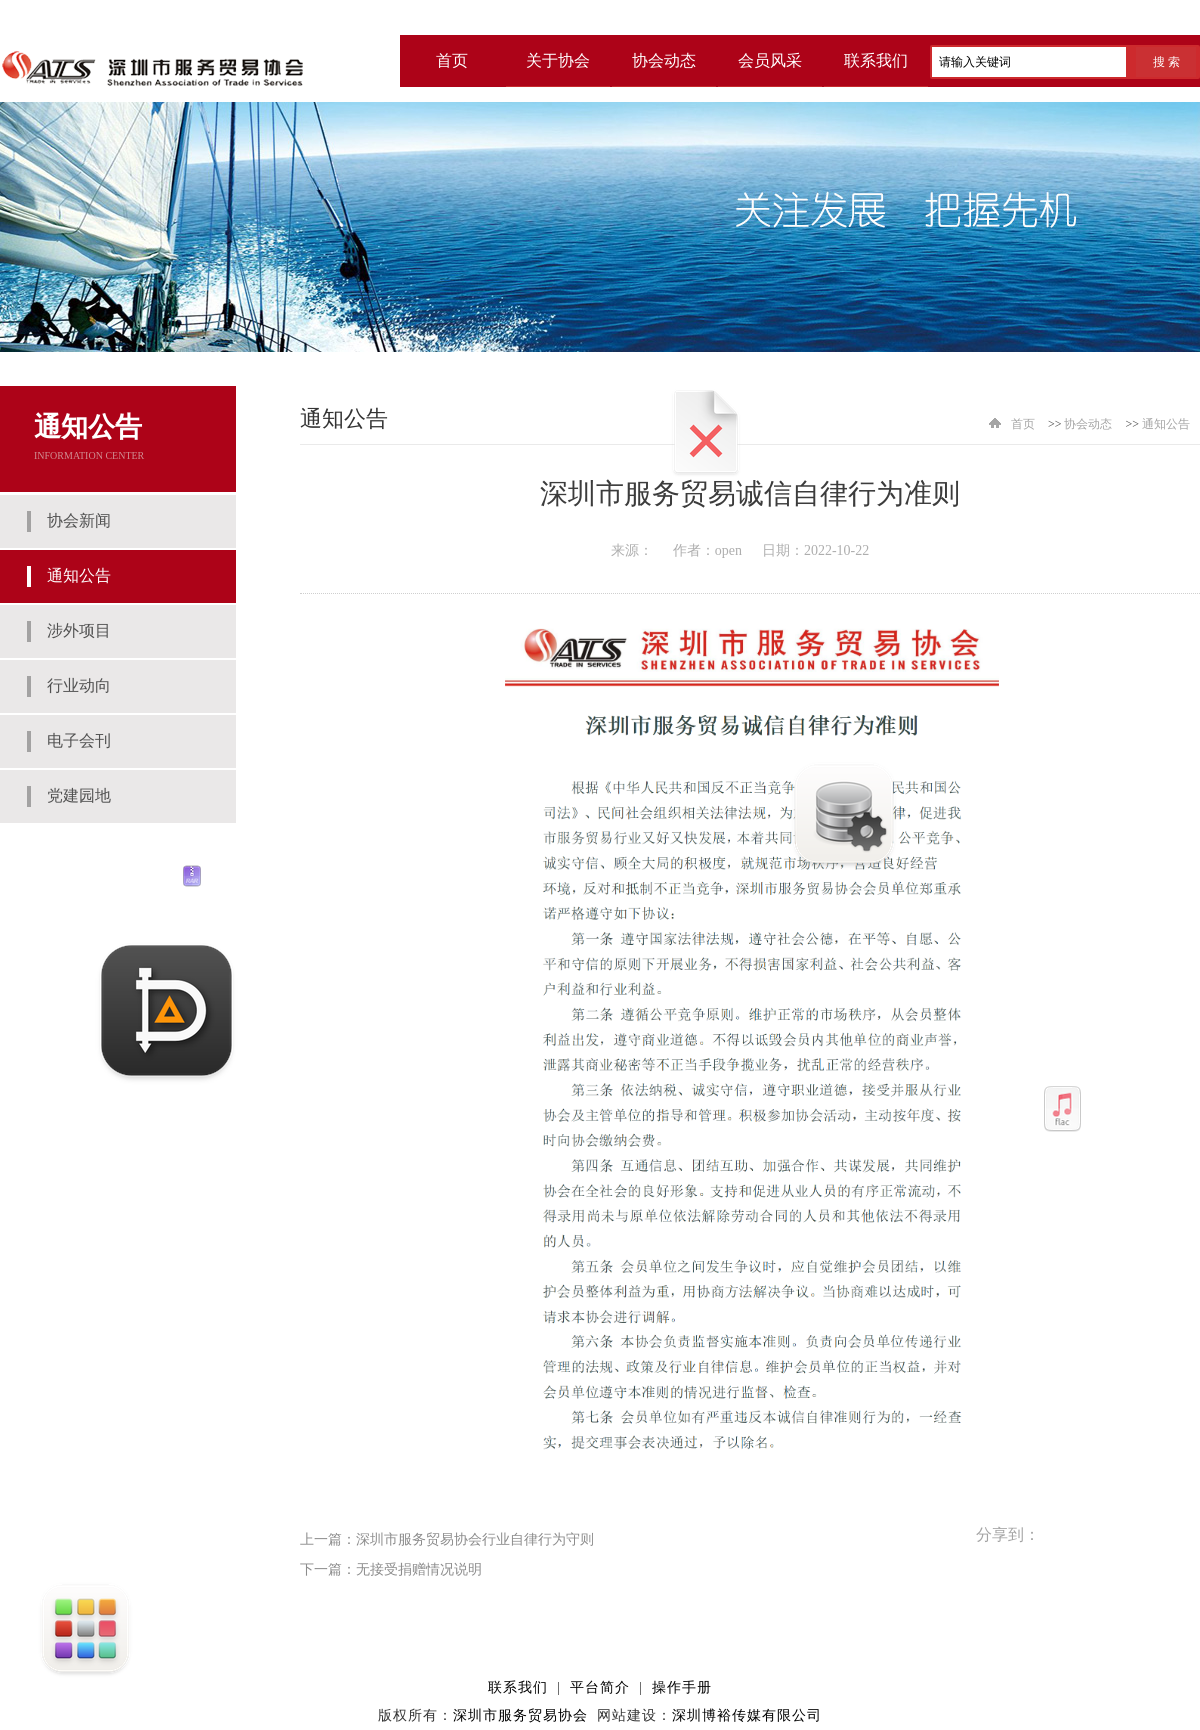 The image size is (1200, 1730). What do you see at coordinates (706, 433) in the screenshot?
I see `a broken or invalid symbolic link file` at bounding box center [706, 433].